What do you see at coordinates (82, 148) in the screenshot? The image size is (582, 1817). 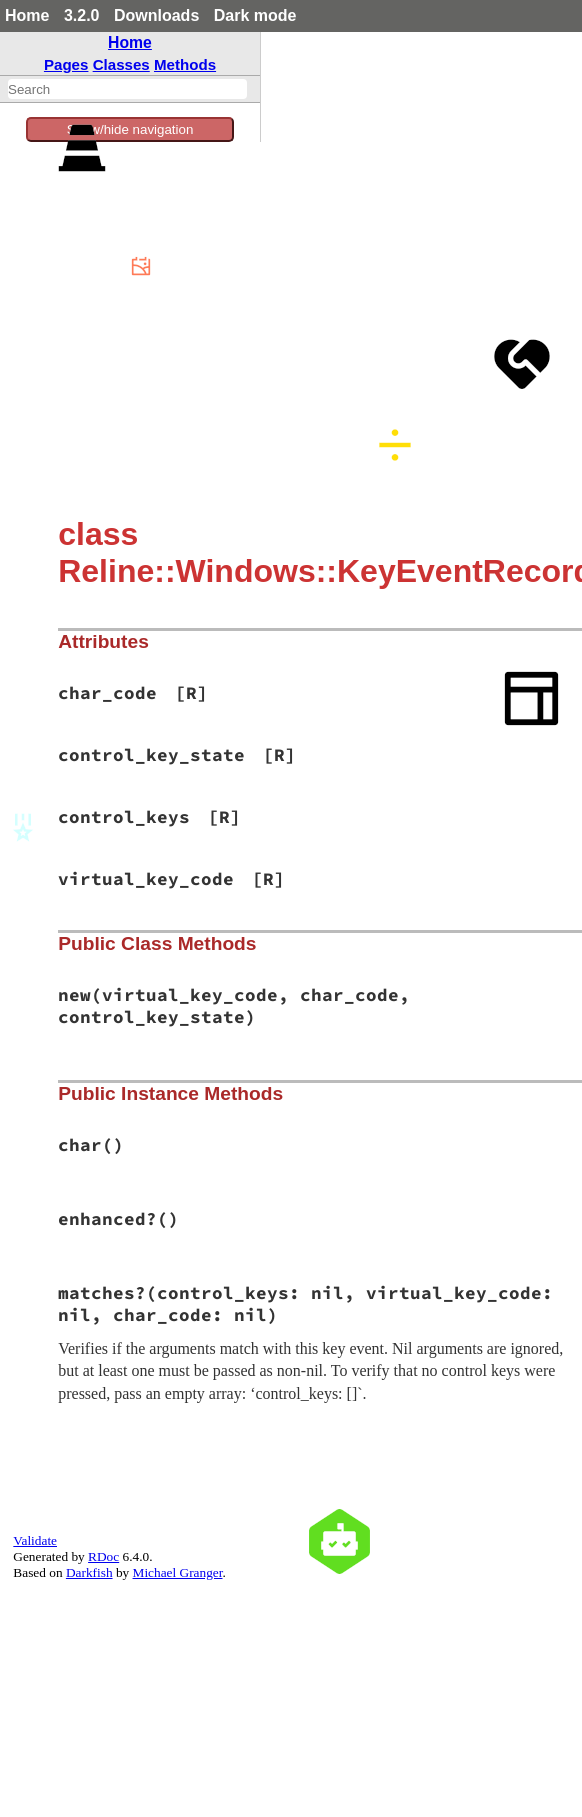 I see `indicates a road closure or blocked route` at bounding box center [82, 148].